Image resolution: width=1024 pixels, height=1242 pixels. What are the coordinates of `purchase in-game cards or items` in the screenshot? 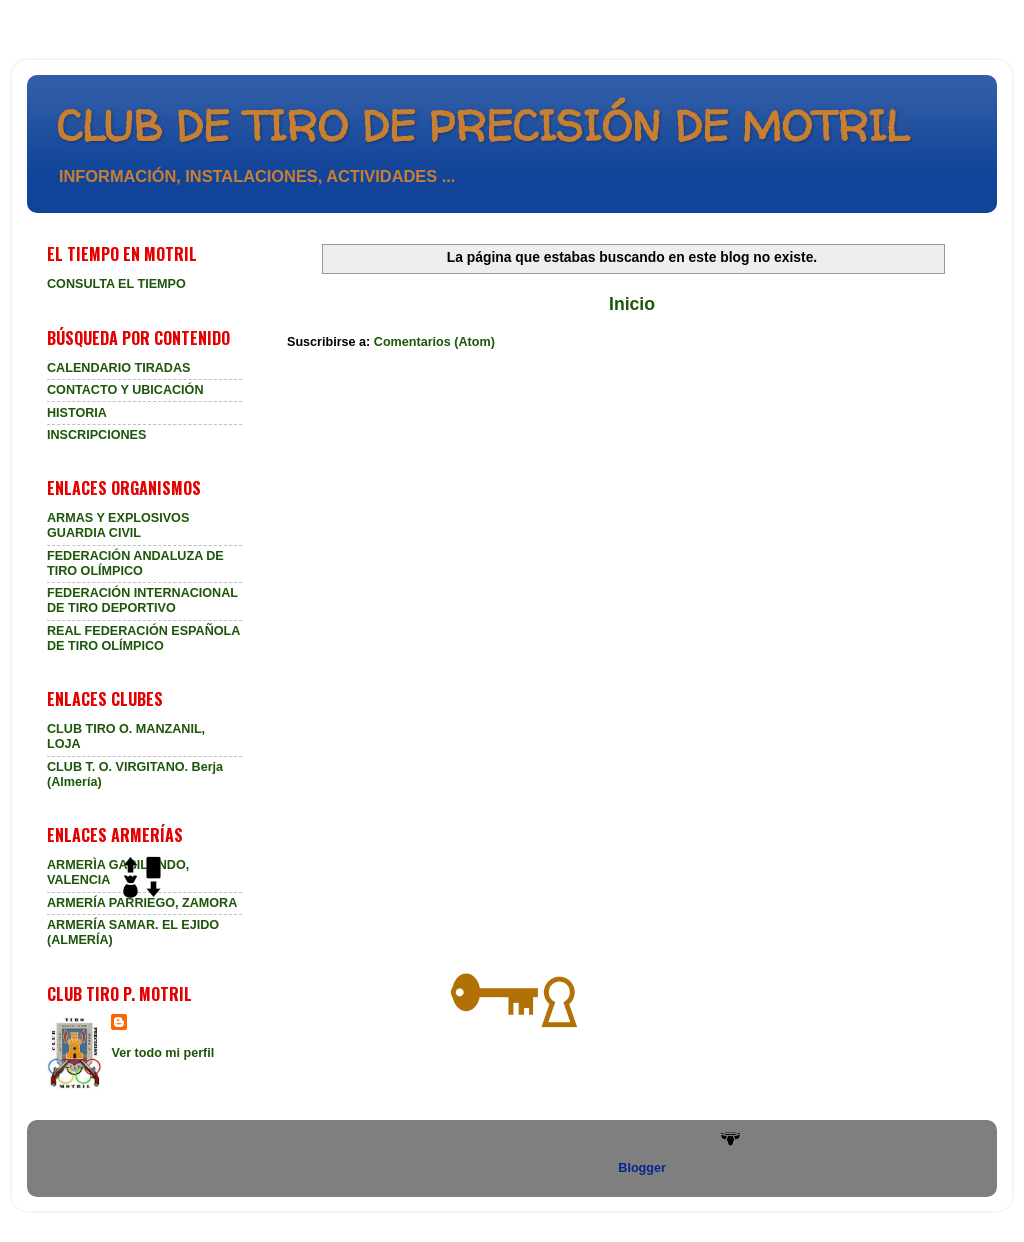 It's located at (142, 877).